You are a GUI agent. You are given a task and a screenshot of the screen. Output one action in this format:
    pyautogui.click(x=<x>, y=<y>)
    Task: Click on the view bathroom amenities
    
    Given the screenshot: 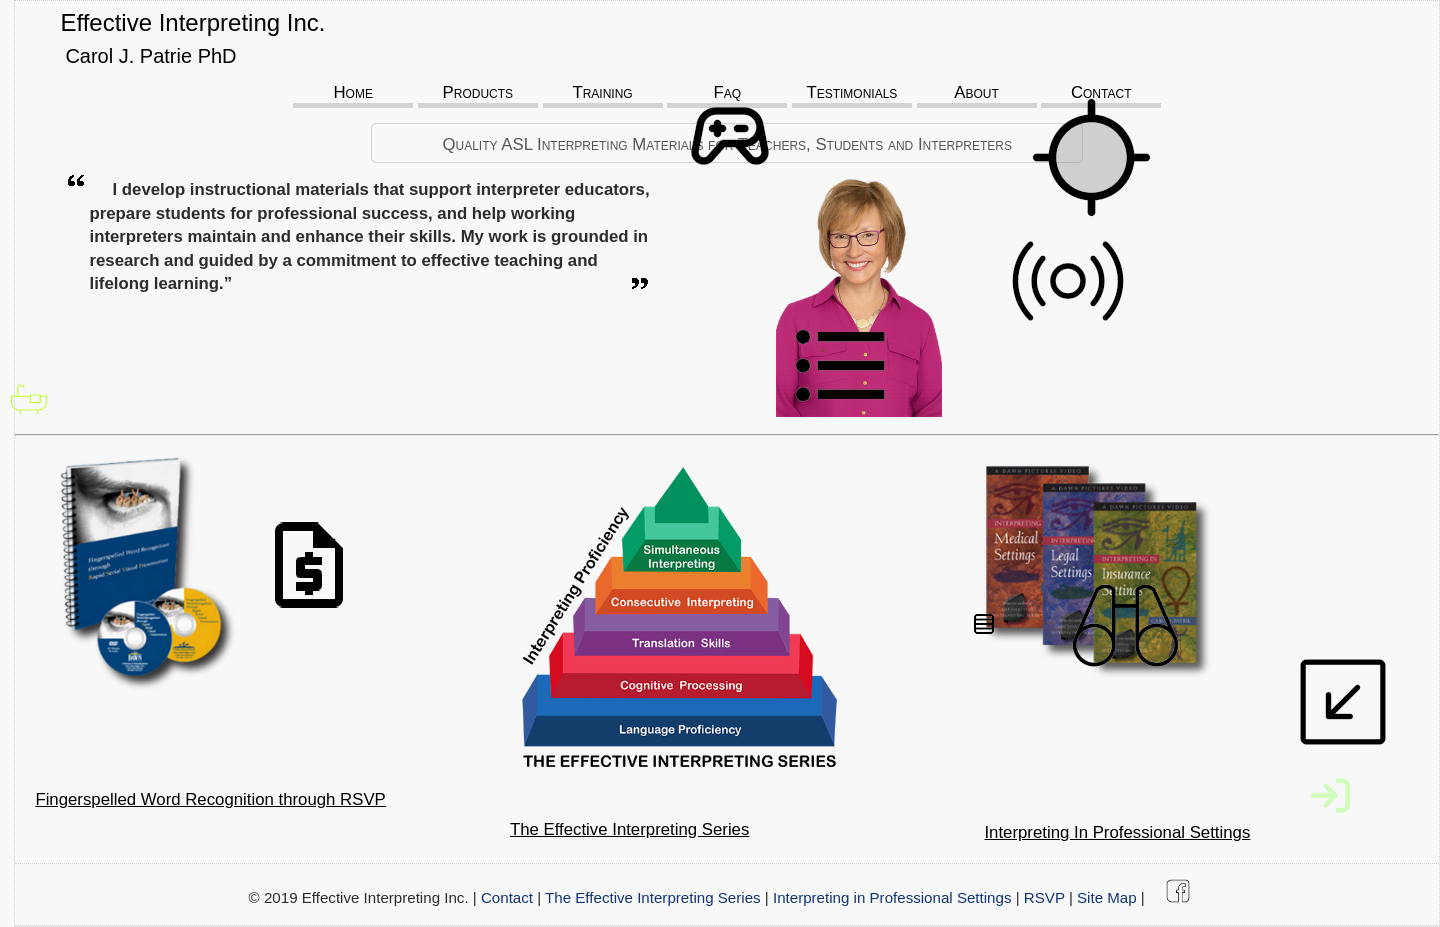 What is the action you would take?
    pyautogui.click(x=29, y=400)
    